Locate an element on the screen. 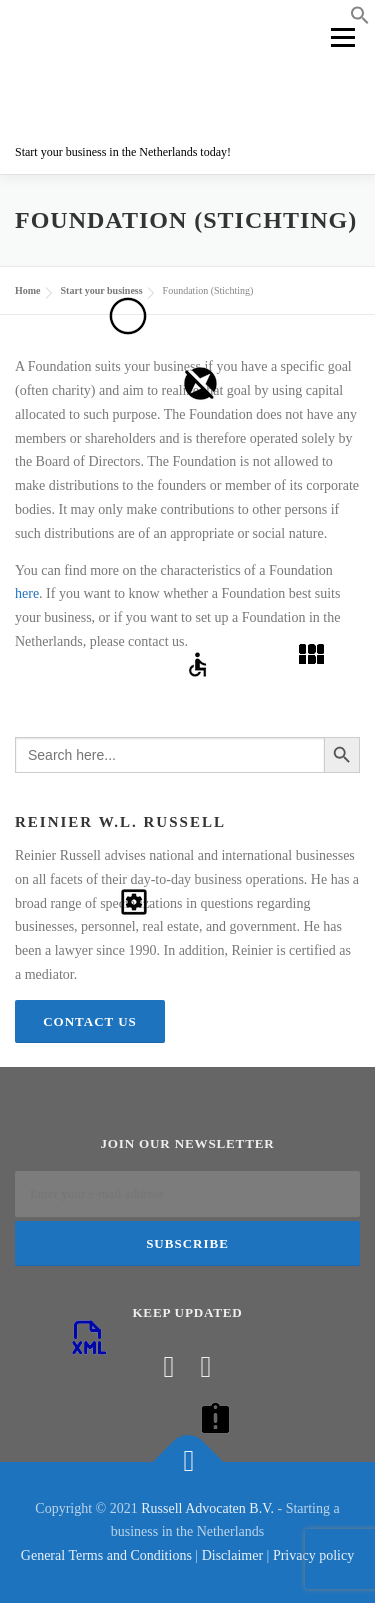 Image resolution: width=375 pixels, height=1603 pixels. unselected radio button or checkbox option is located at coordinates (128, 316).